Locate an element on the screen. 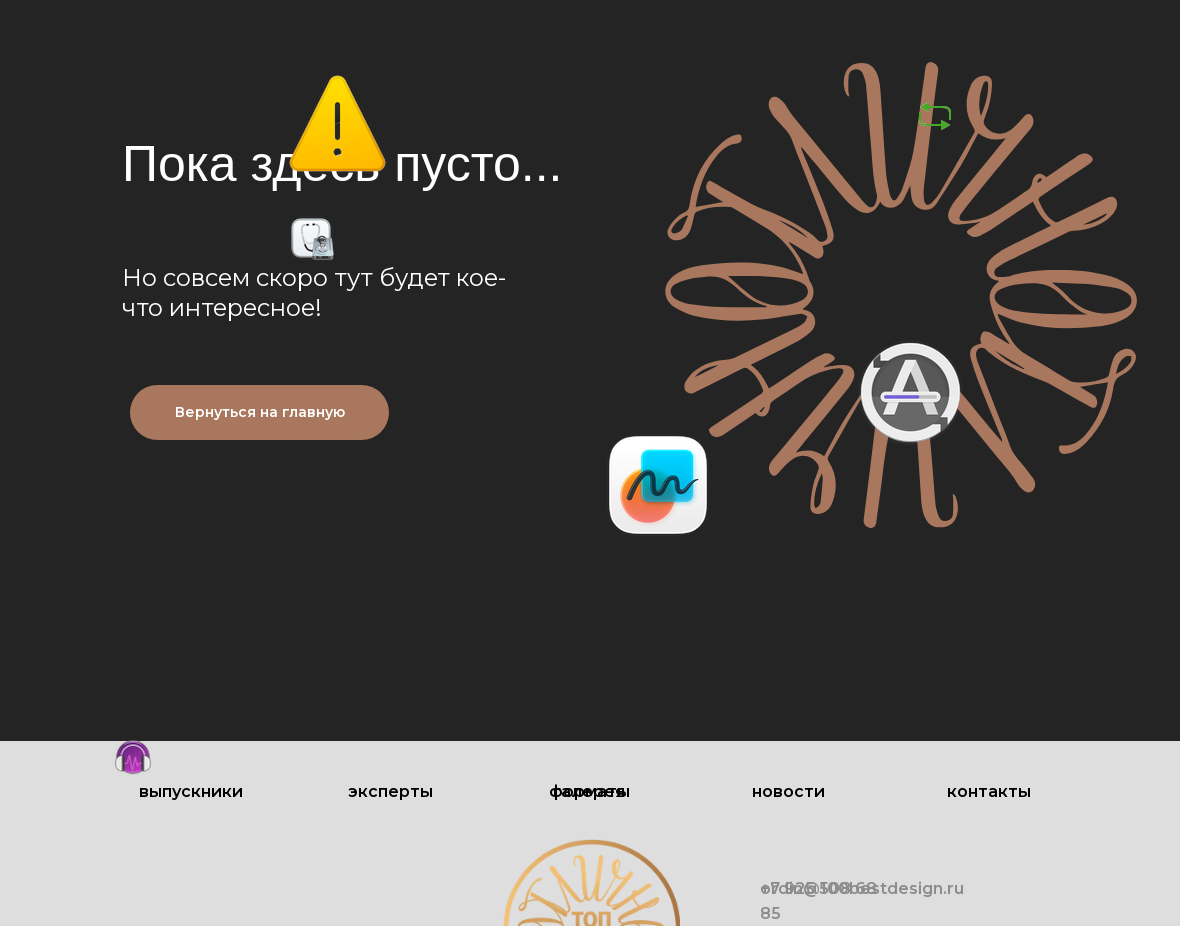  check for available software updates is located at coordinates (910, 392).